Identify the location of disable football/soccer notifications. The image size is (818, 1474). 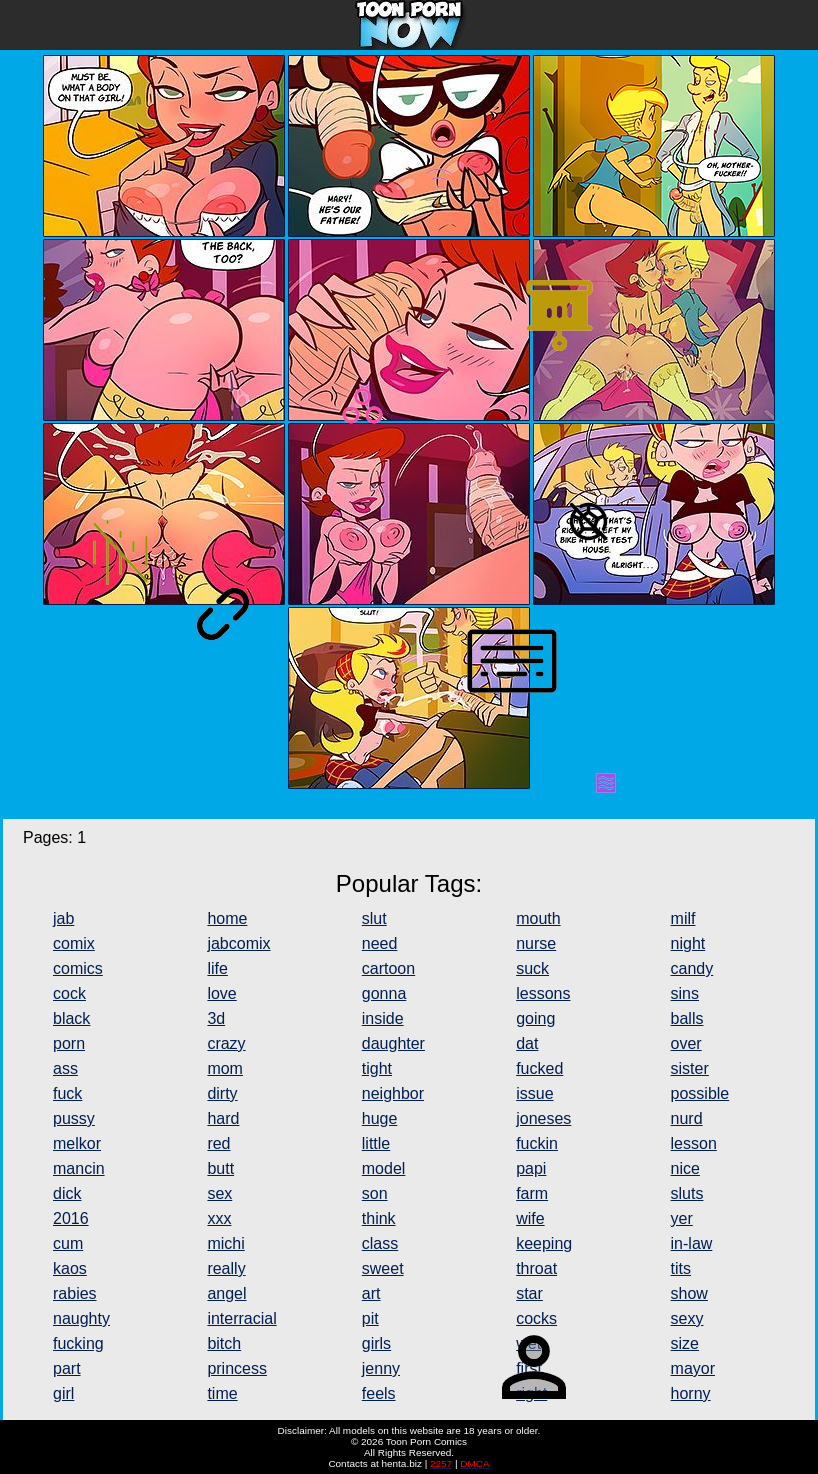
(588, 521).